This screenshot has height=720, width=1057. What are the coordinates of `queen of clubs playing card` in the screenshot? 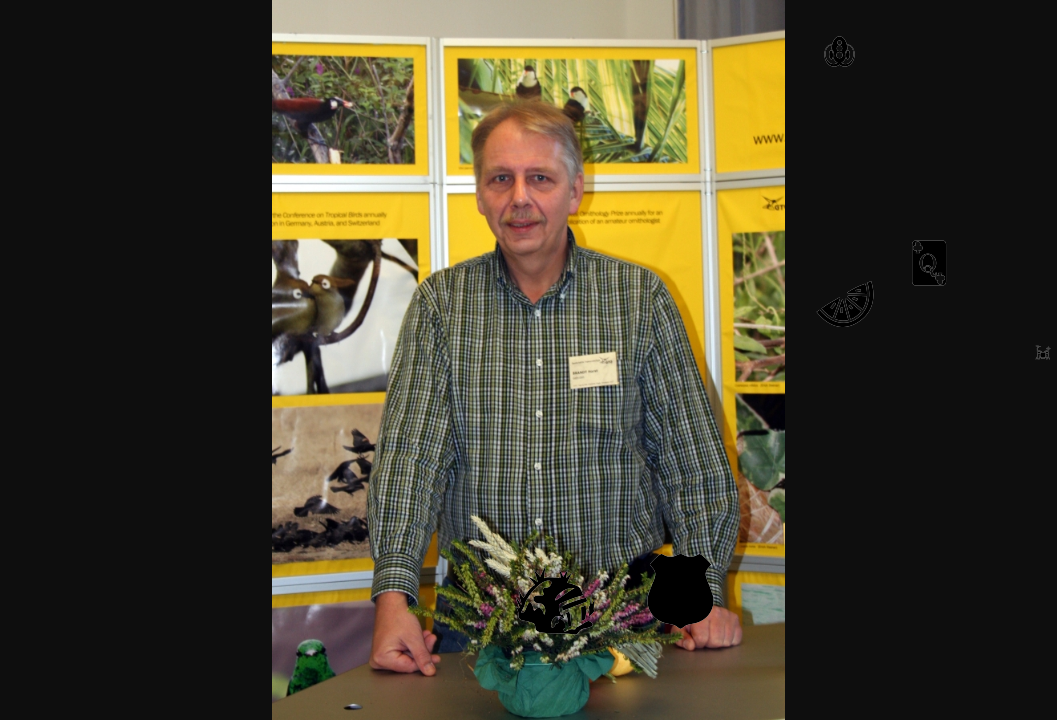 It's located at (929, 263).